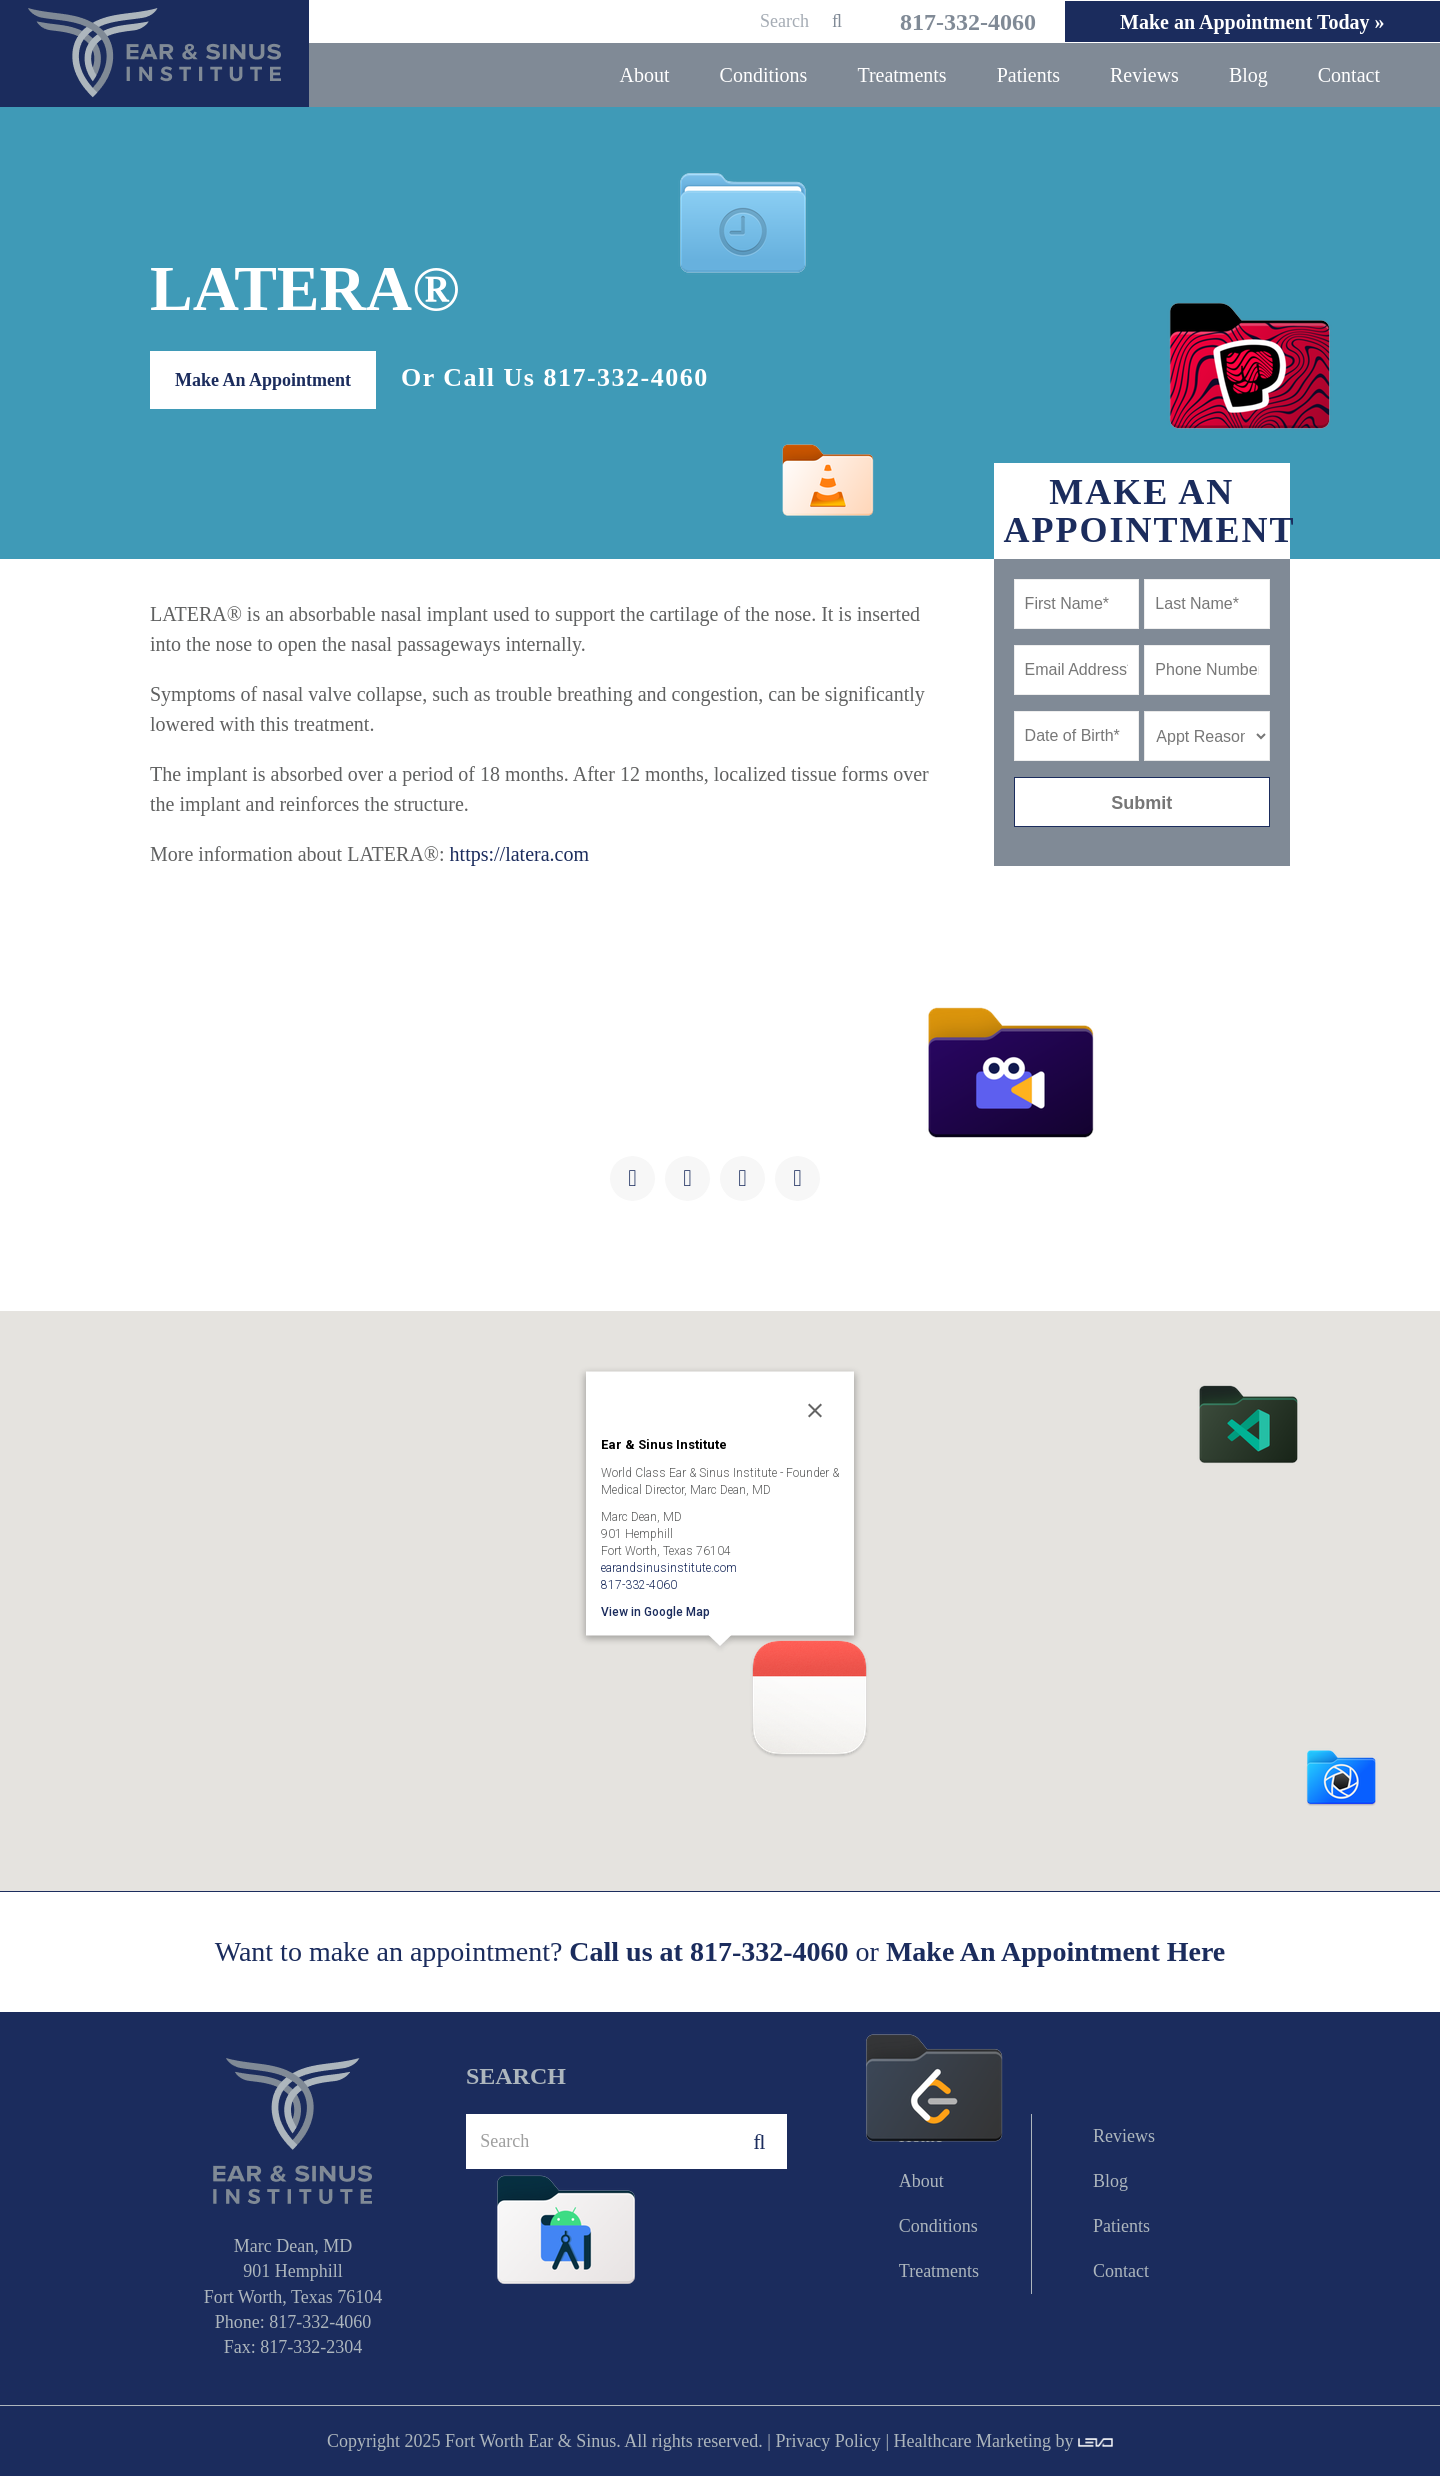 The width and height of the screenshot is (1440, 2477). What do you see at coordinates (1249, 370) in the screenshot?
I see `open PewDiePie-themed content folder` at bounding box center [1249, 370].